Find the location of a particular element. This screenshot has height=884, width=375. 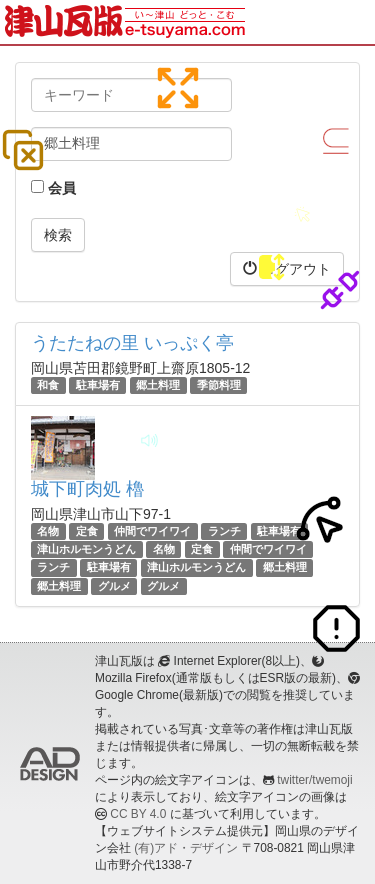

click or tap to interact is located at coordinates (303, 215).